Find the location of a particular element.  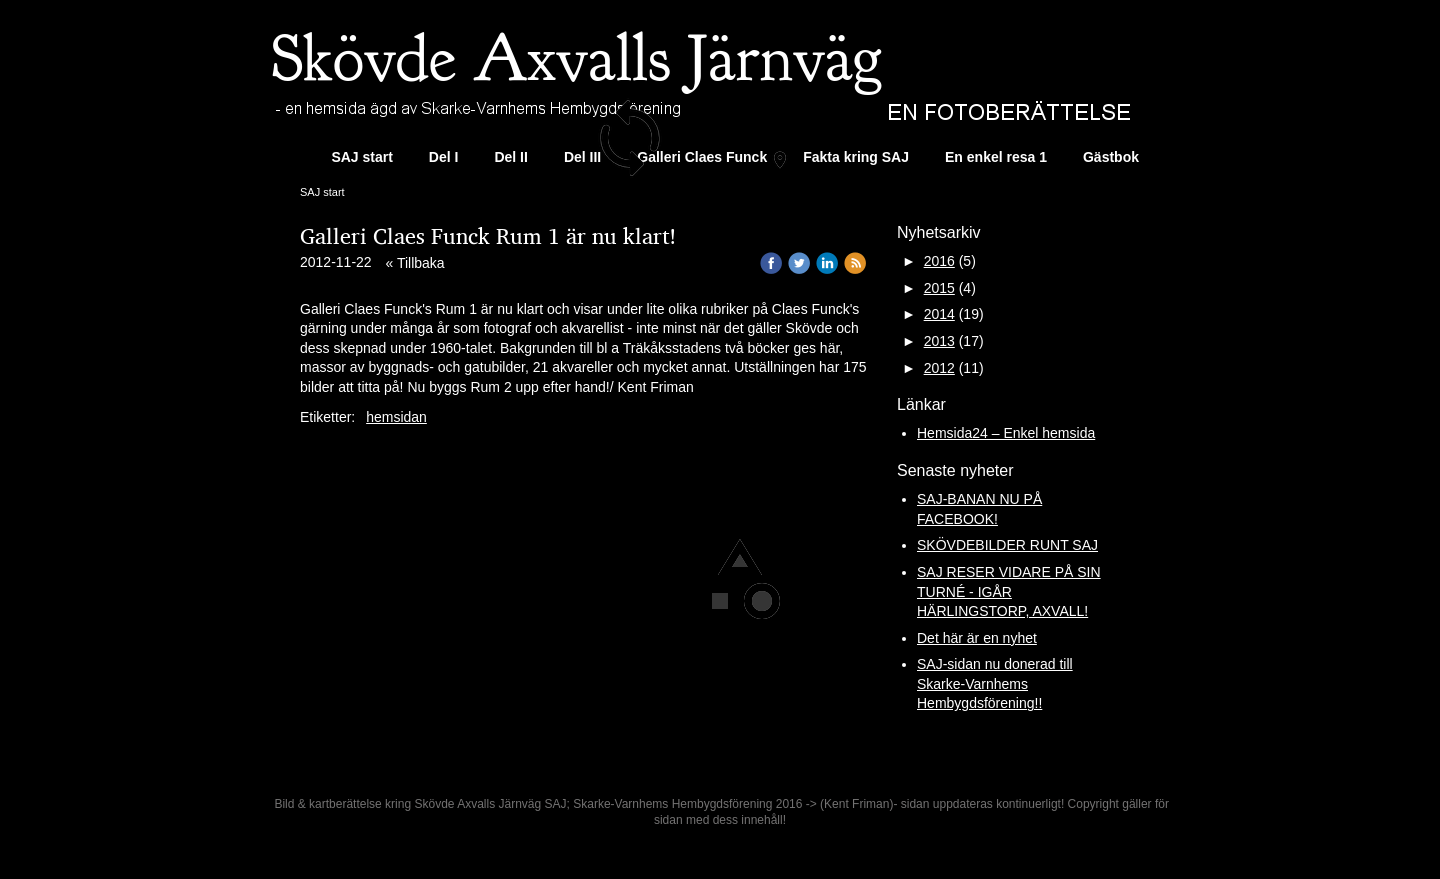

sync data across devices is located at coordinates (630, 138).